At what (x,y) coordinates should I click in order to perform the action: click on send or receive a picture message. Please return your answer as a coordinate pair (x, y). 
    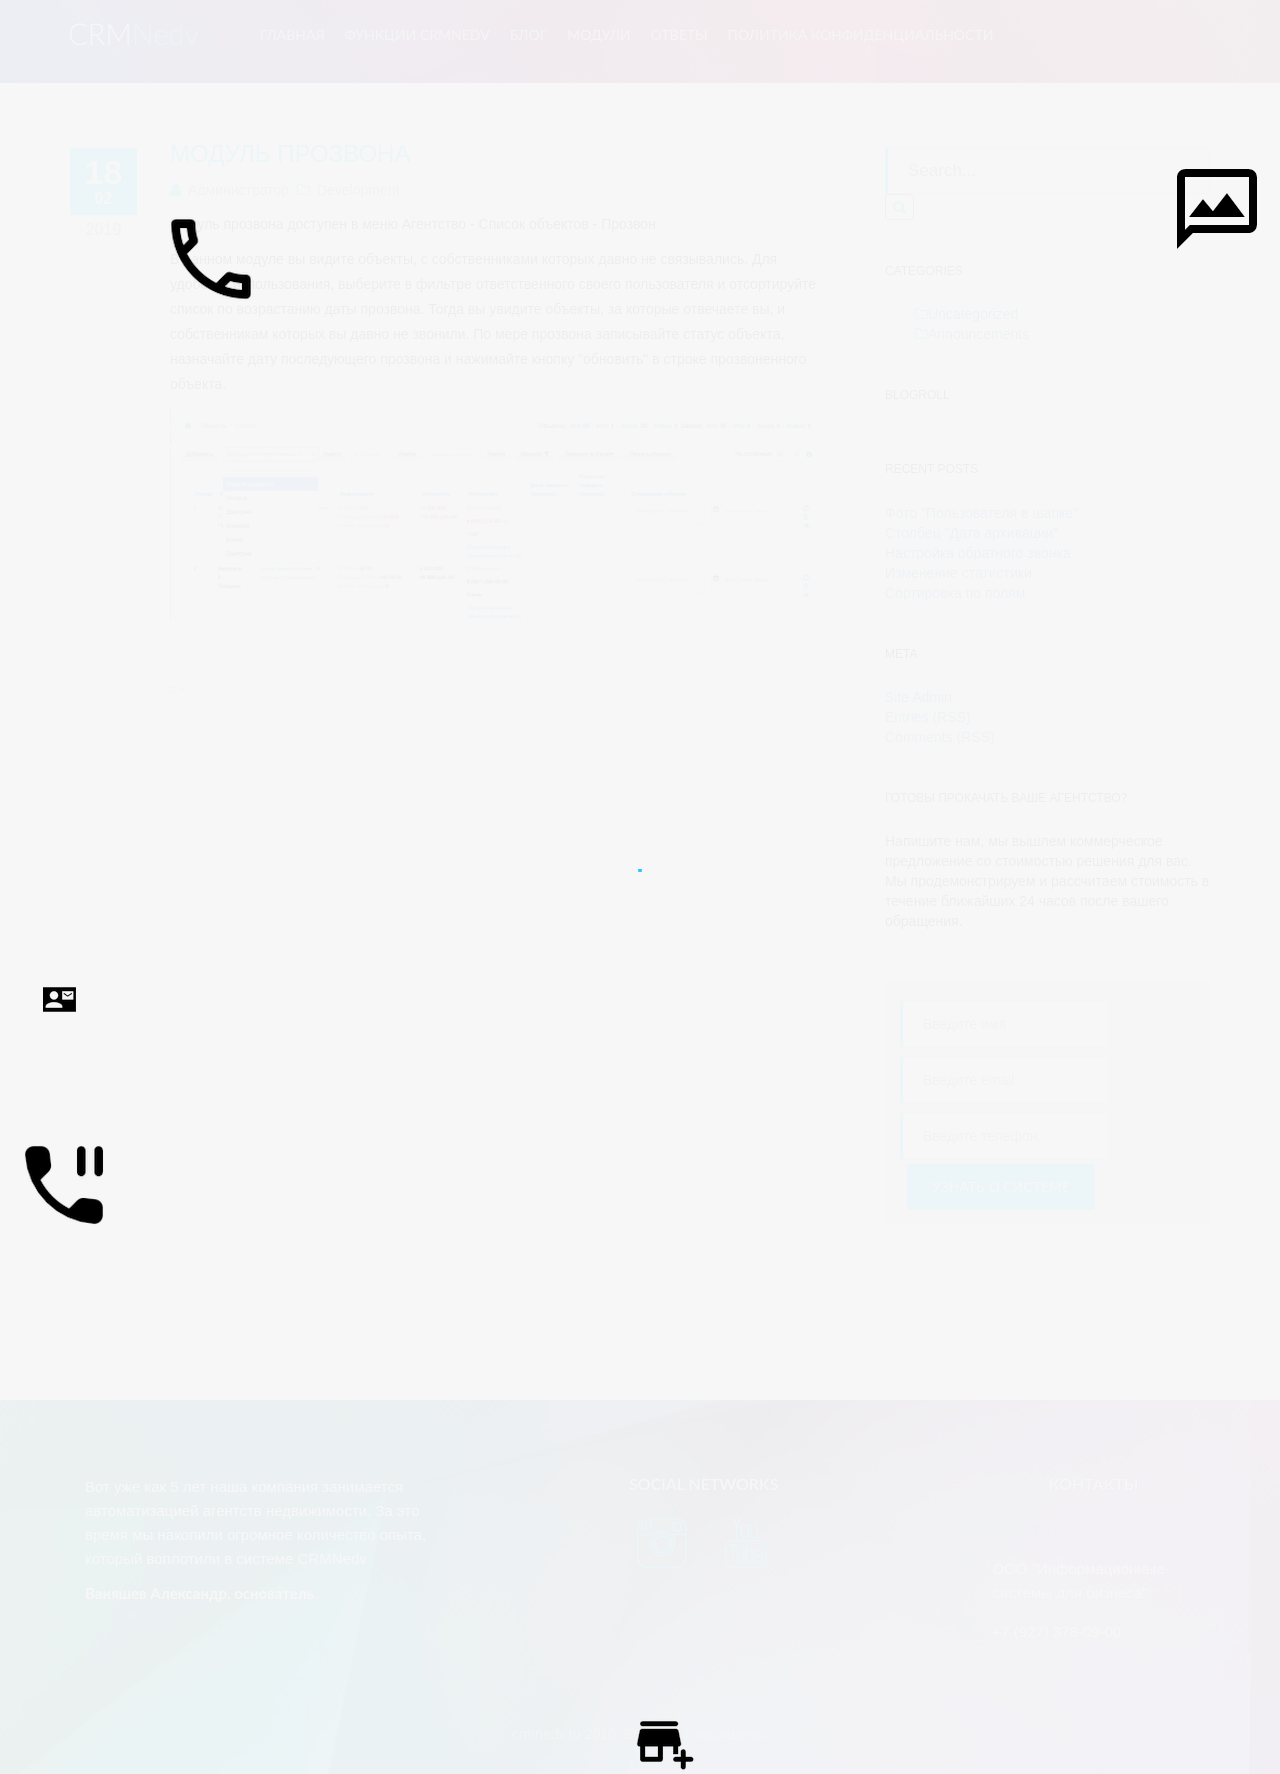
    Looking at the image, I should click on (1217, 209).